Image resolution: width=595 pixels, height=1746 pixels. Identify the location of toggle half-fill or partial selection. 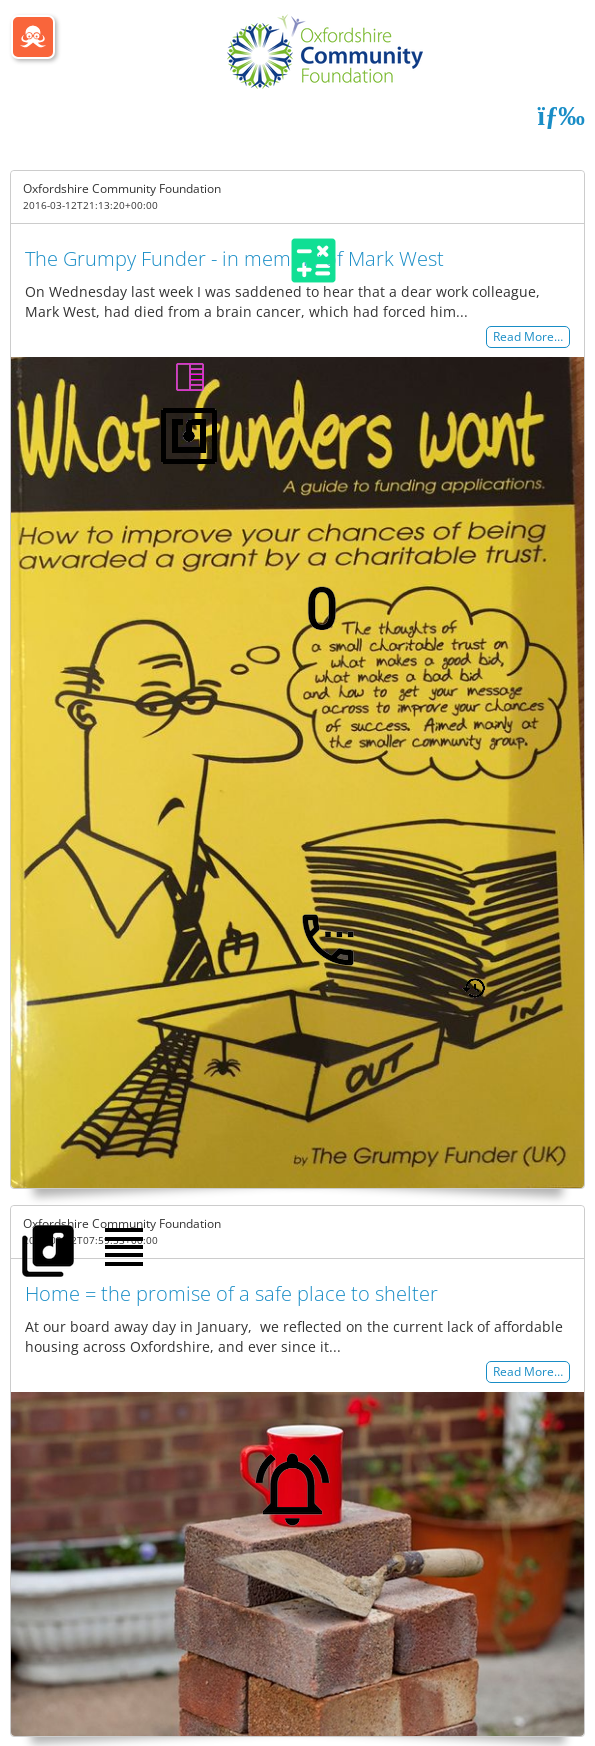
(190, 377).